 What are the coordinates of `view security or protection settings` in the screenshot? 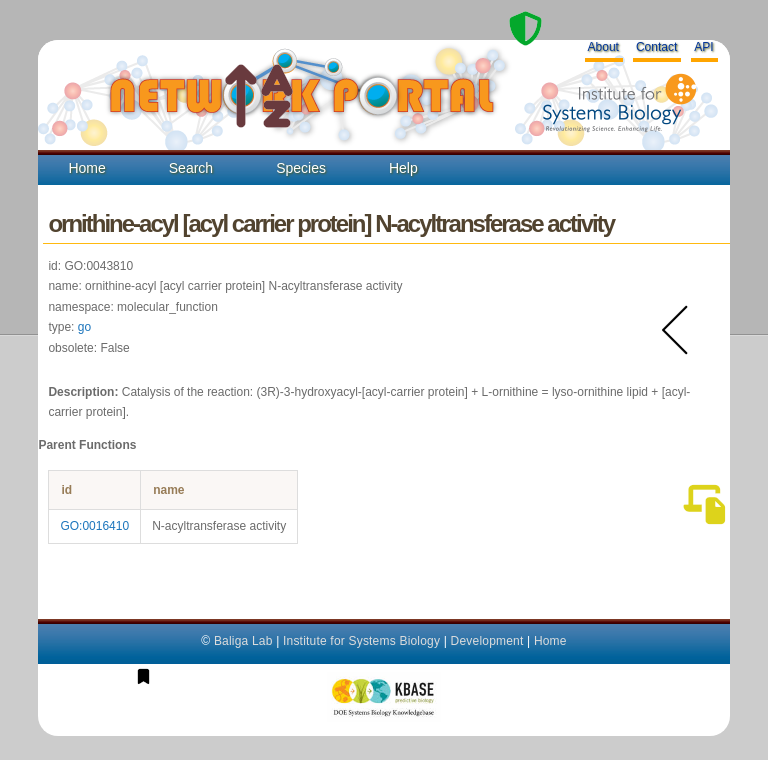 It's located at (525, 28).